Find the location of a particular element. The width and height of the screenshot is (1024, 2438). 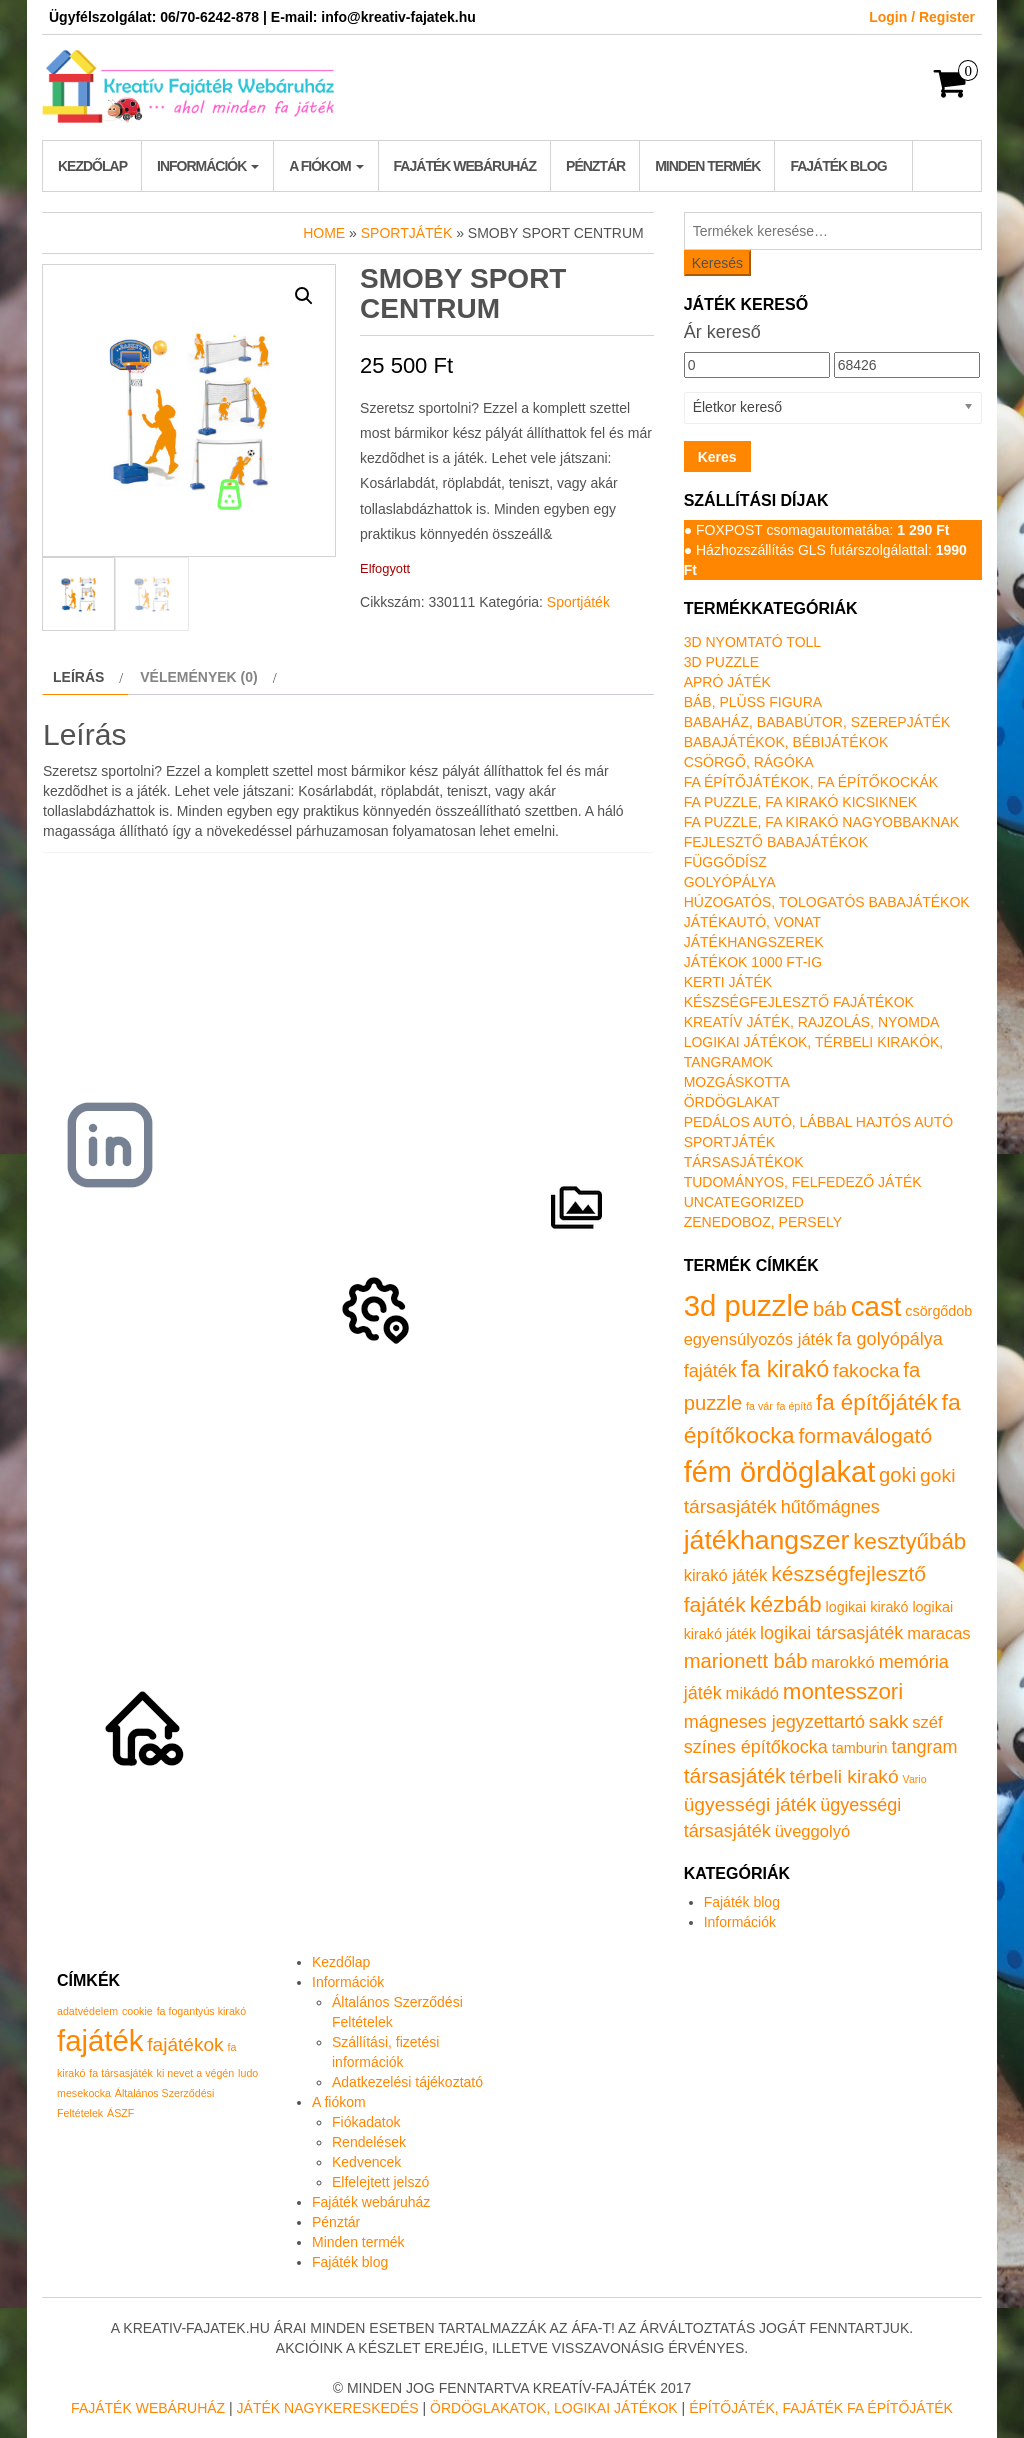

access smart home automation settings is located at coordinates (142, 1728).